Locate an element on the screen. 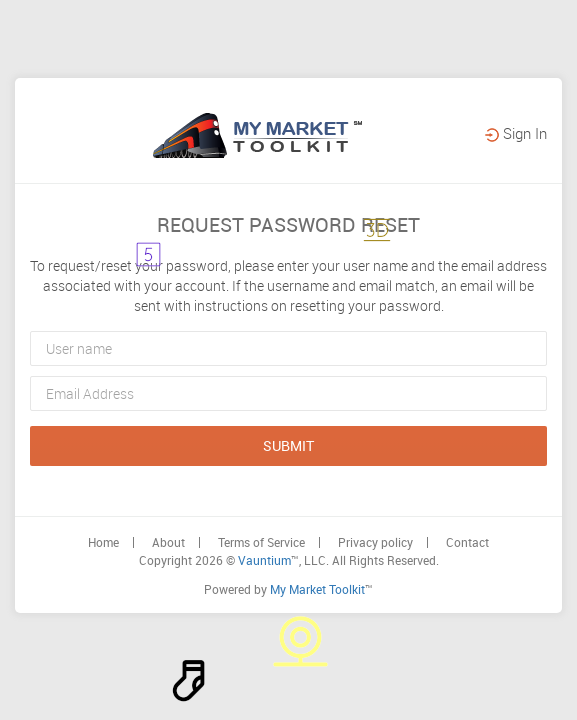 This screenshot has height=720, width=577. select or navigate to item number five is located at coordinates (148, 254).